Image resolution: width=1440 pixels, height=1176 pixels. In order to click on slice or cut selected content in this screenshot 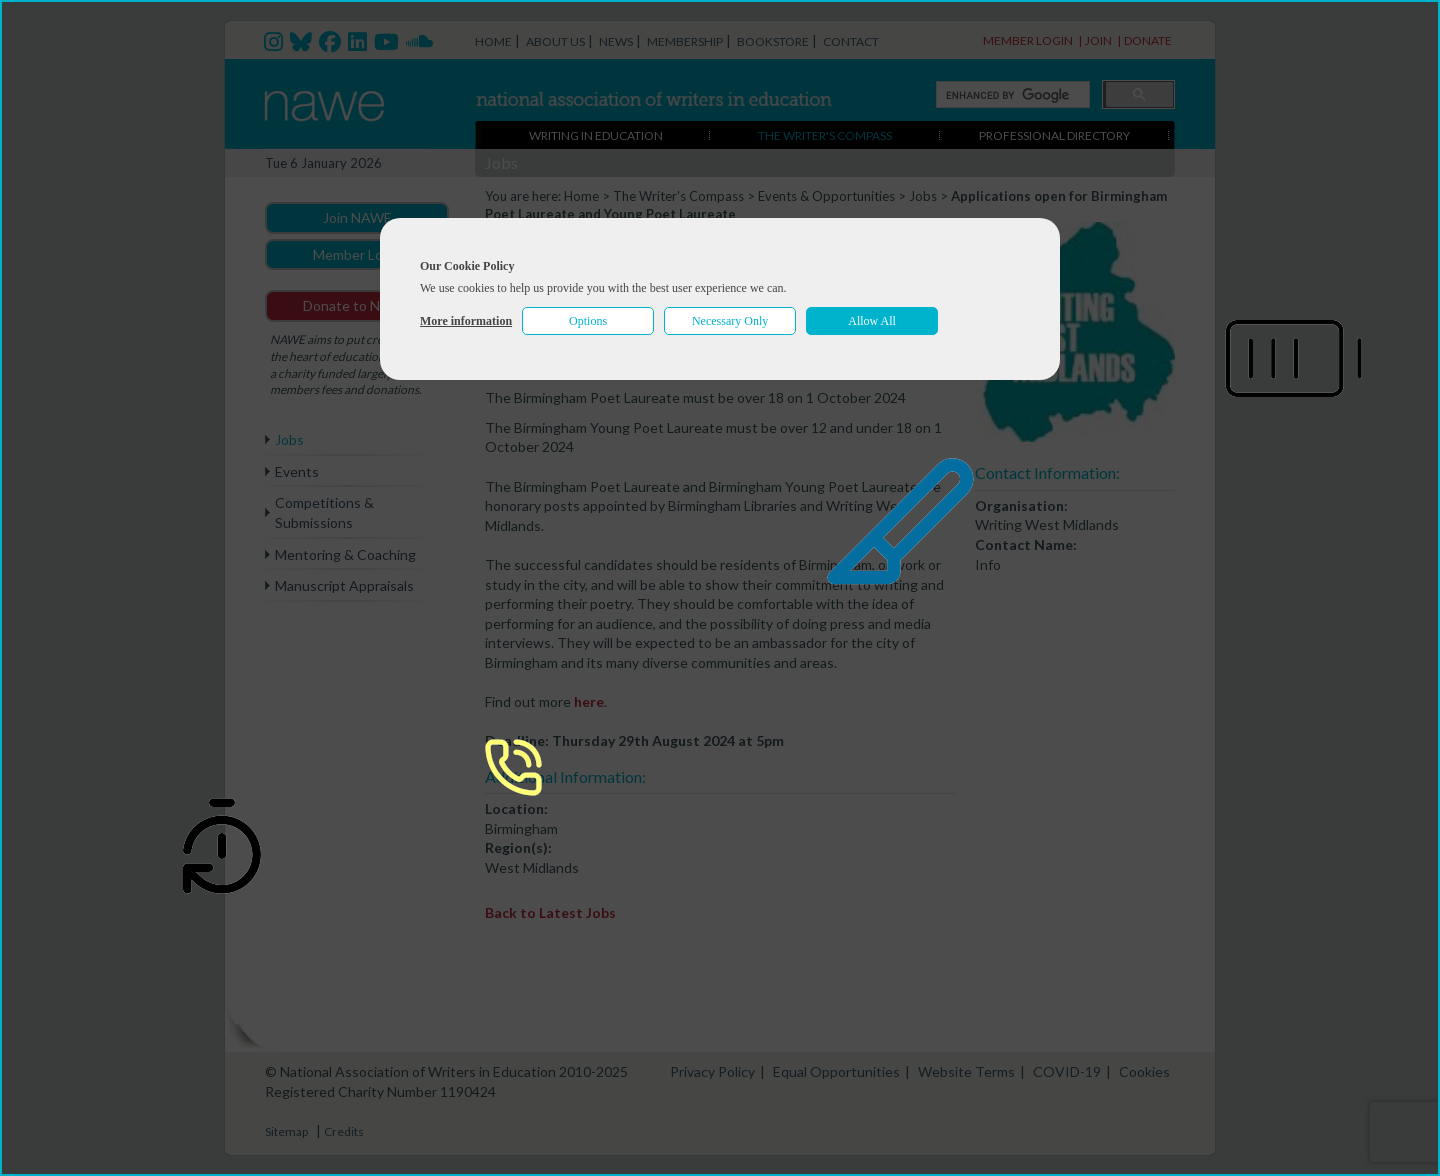, I will do `click(900, 524)`.